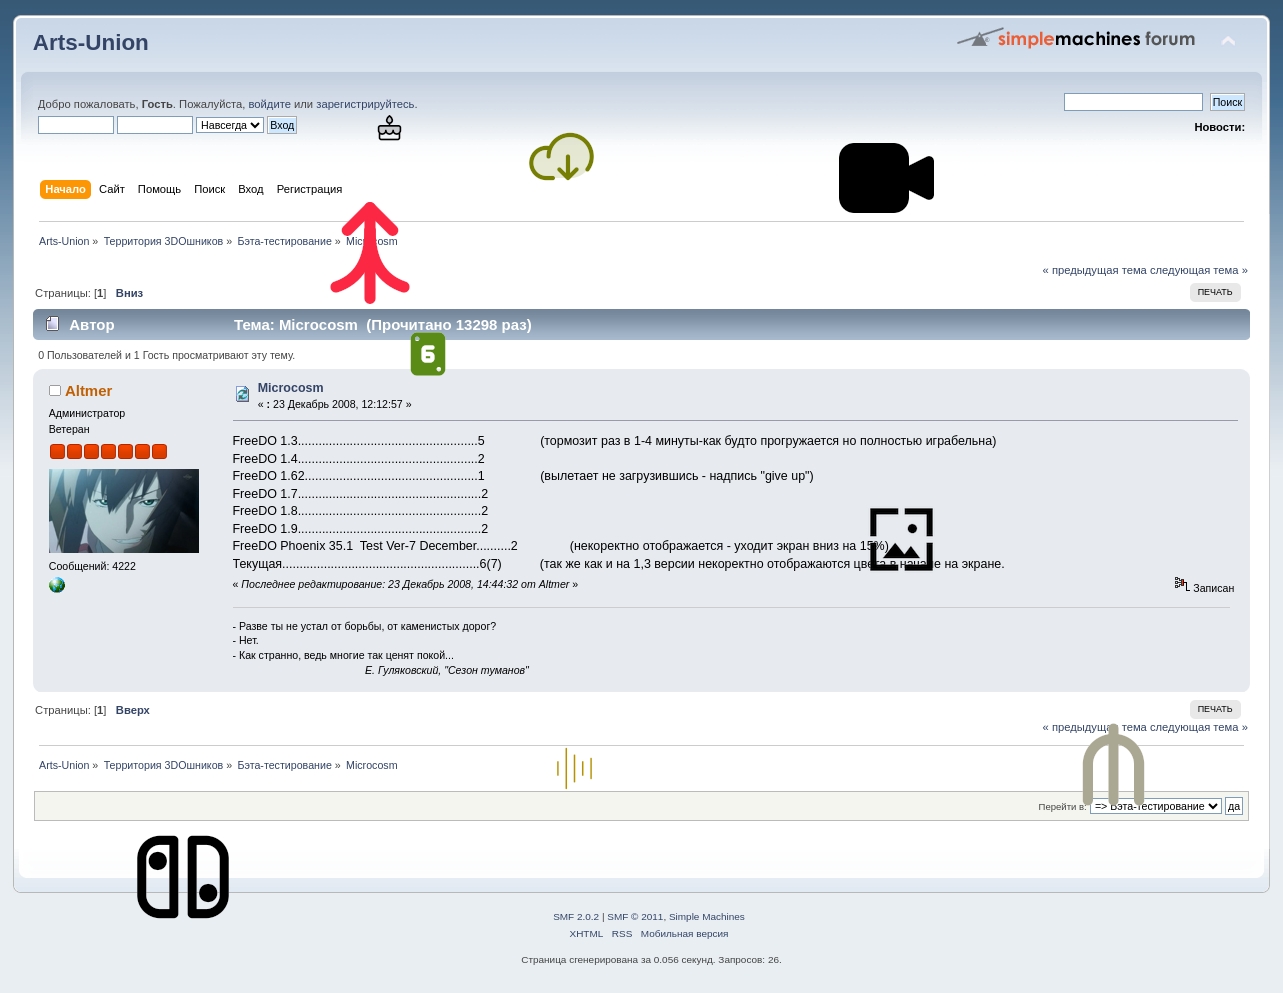 This screenshot has width=1283, height=993. Describe the element at coordinates (428, 354) in the screenshot. I see `a six of any suit in a card game` at that location.